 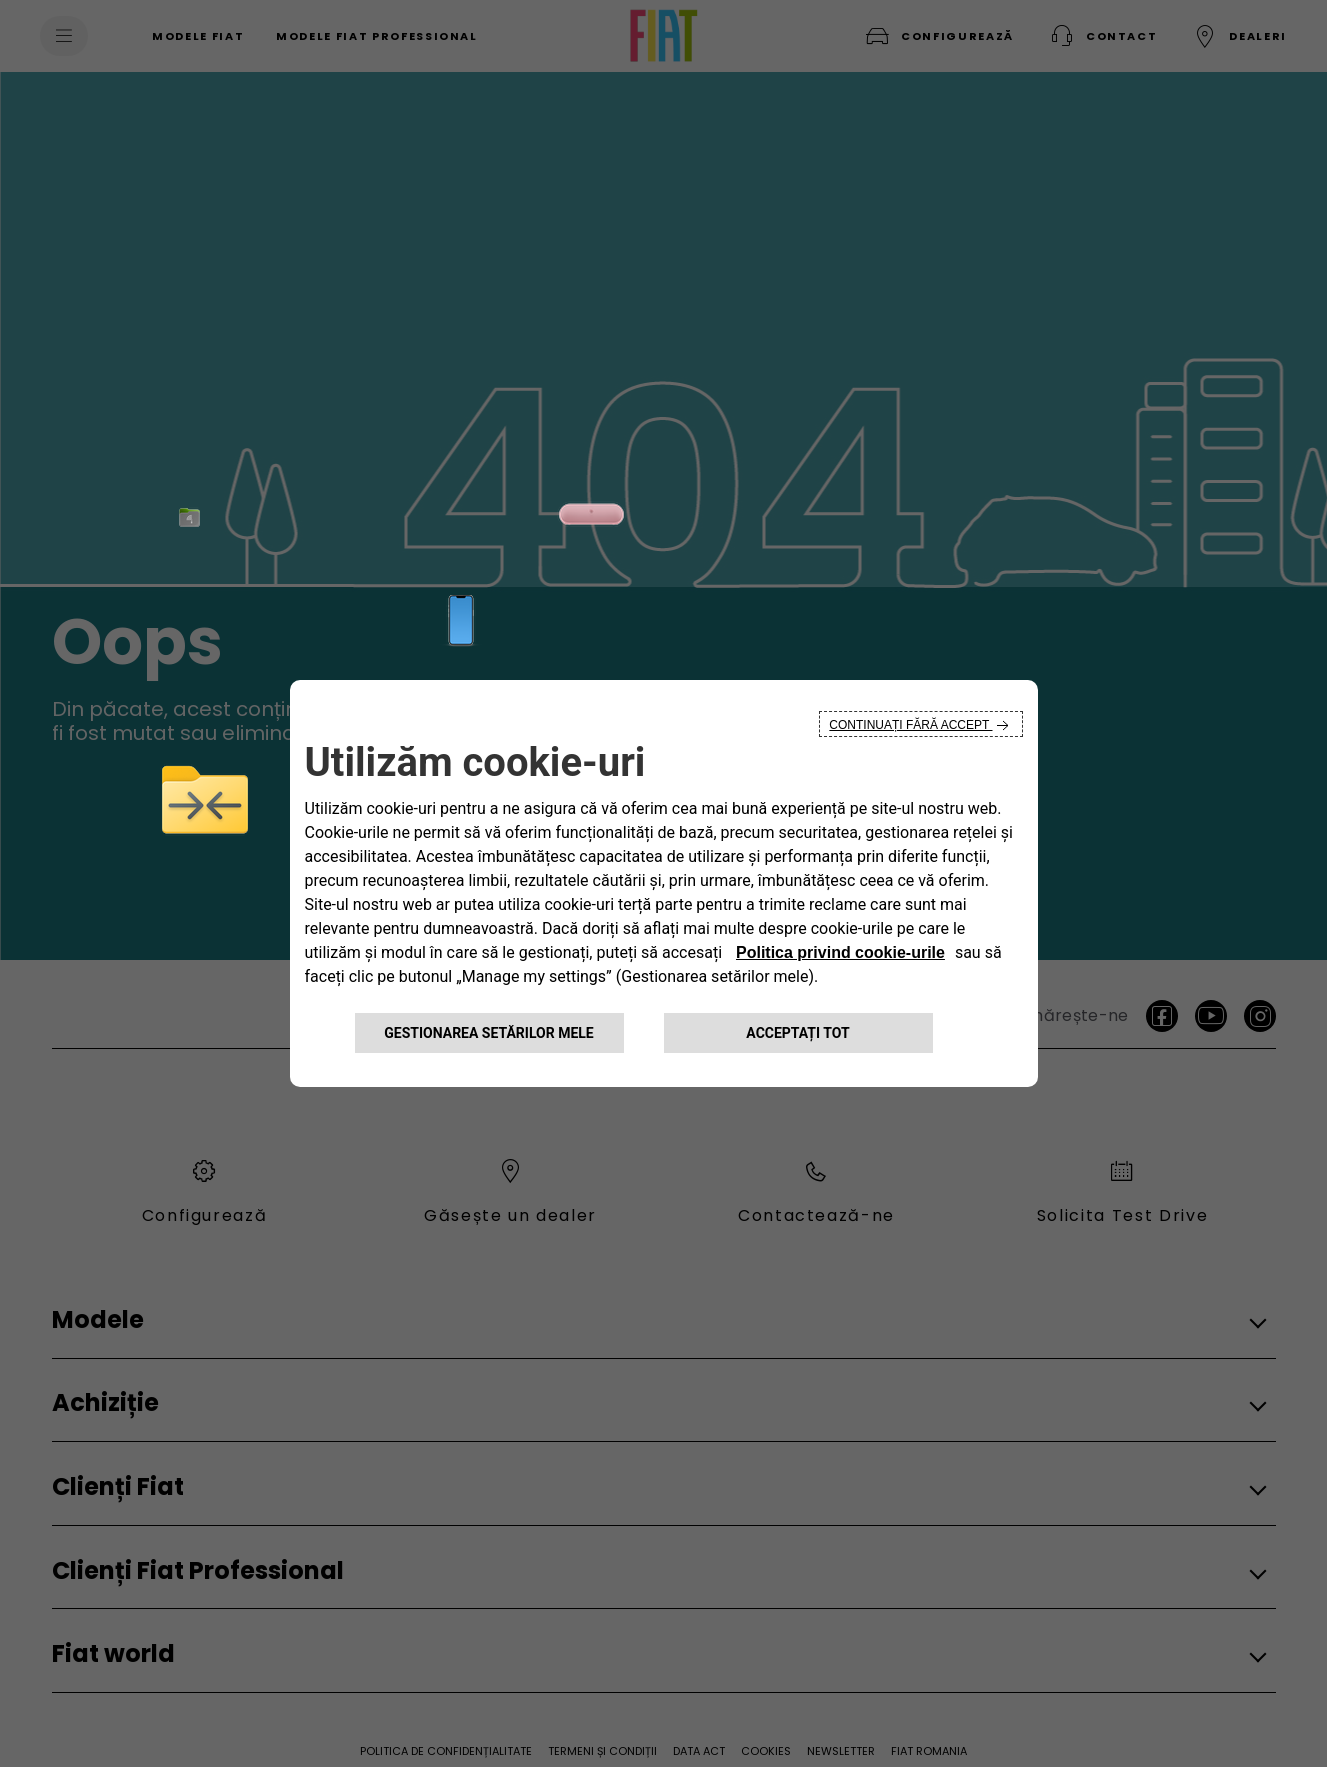 I want to click on open insync cloud sync folder, so click(x=189, y=517).